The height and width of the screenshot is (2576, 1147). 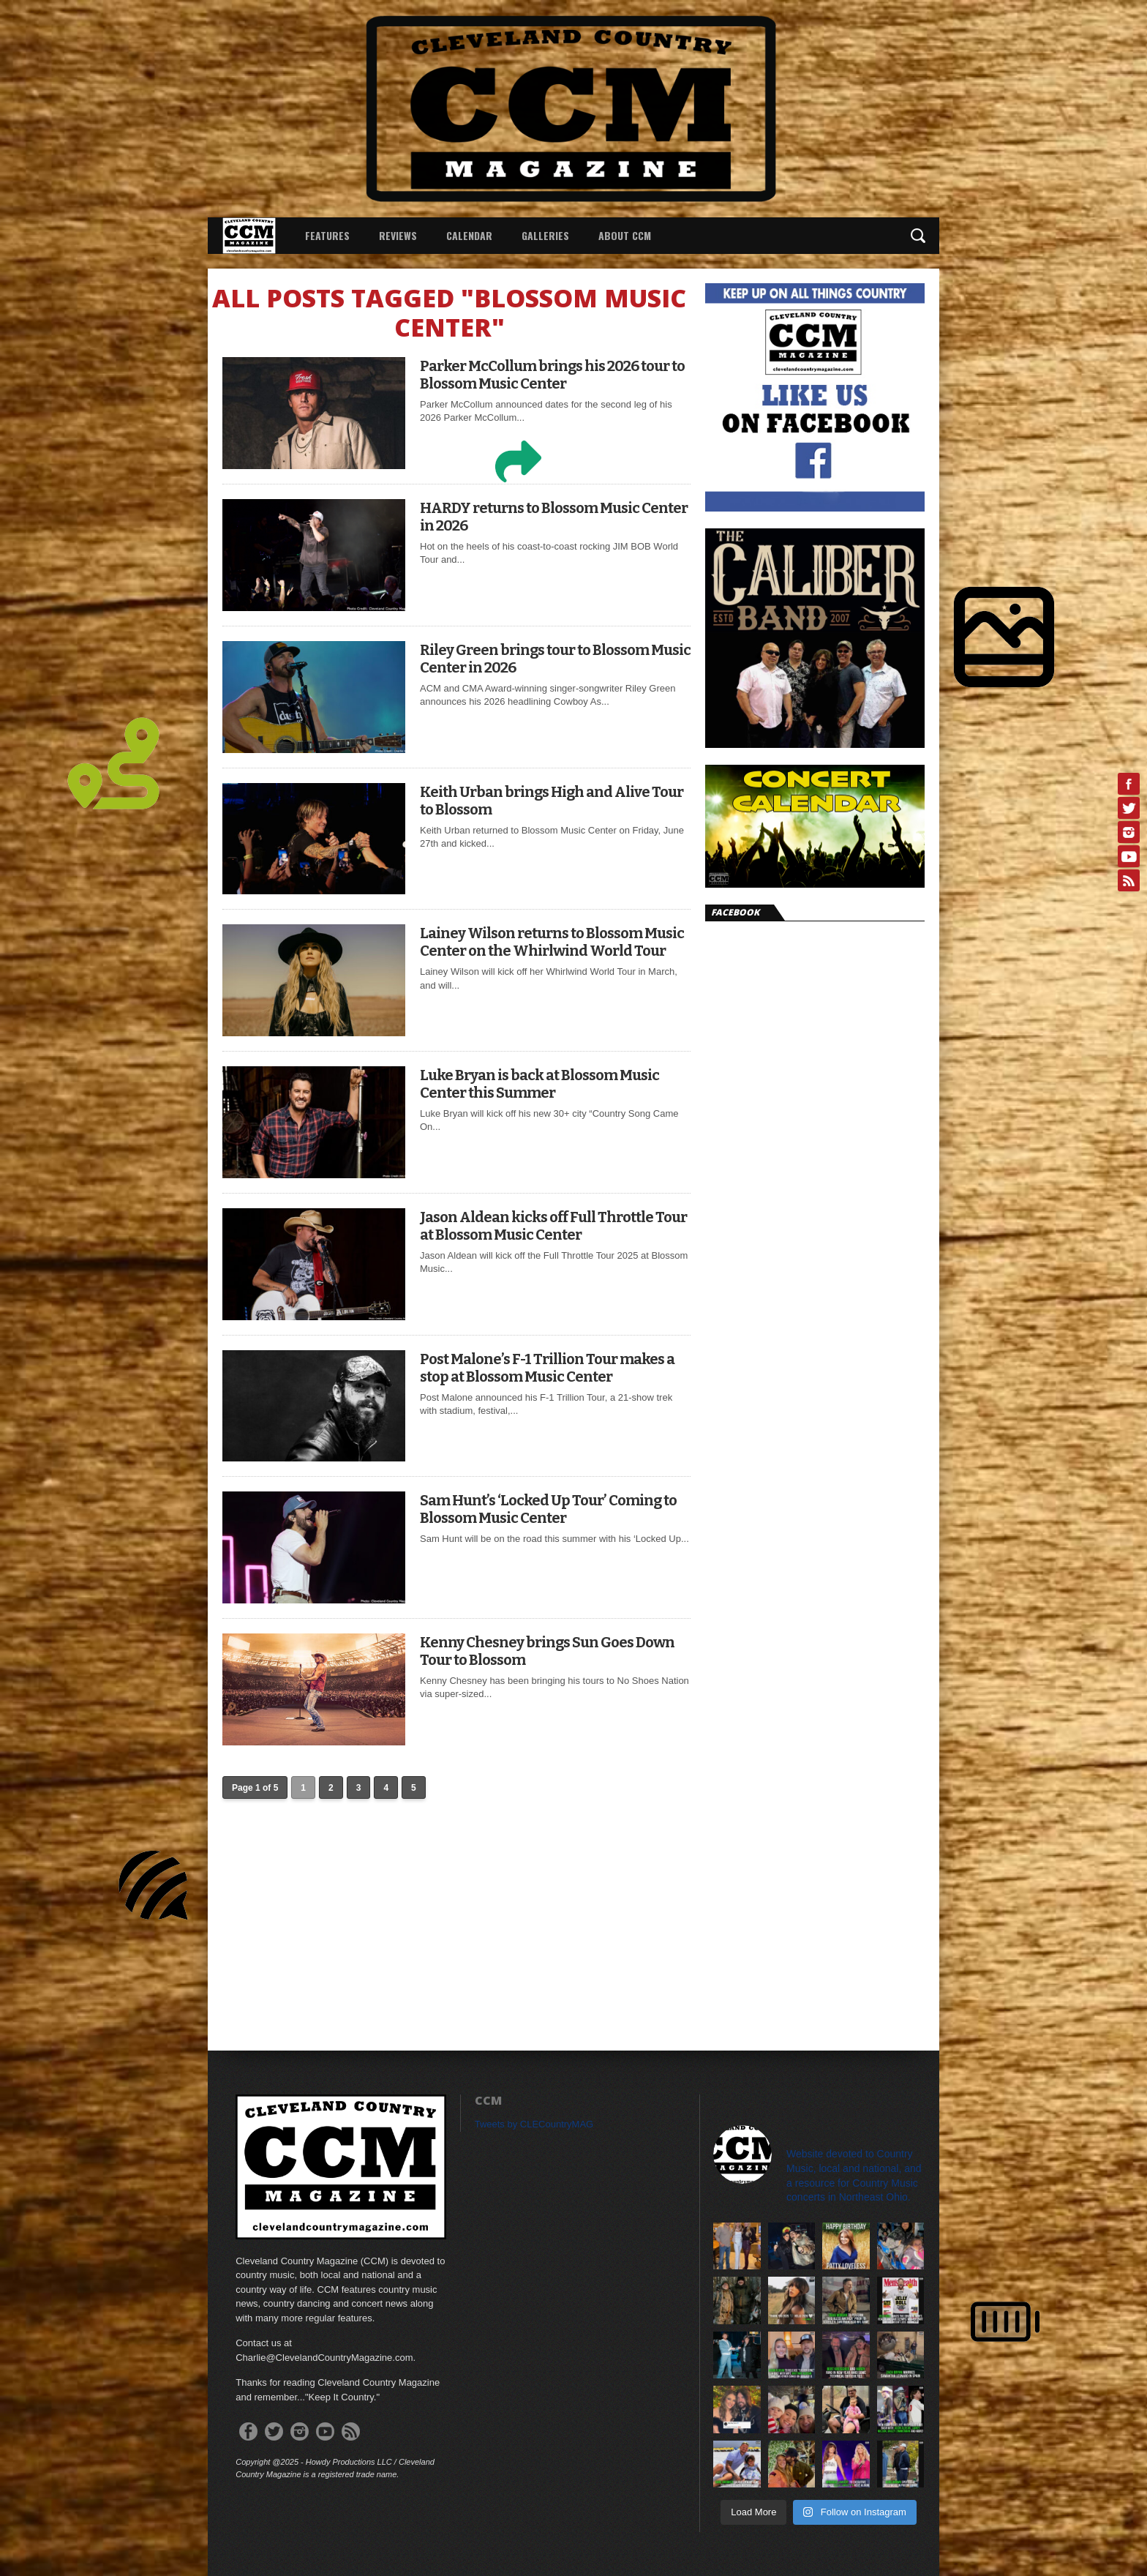 I want to click on view instant photos or polaroid-style images, so click(x=1004, y=637).